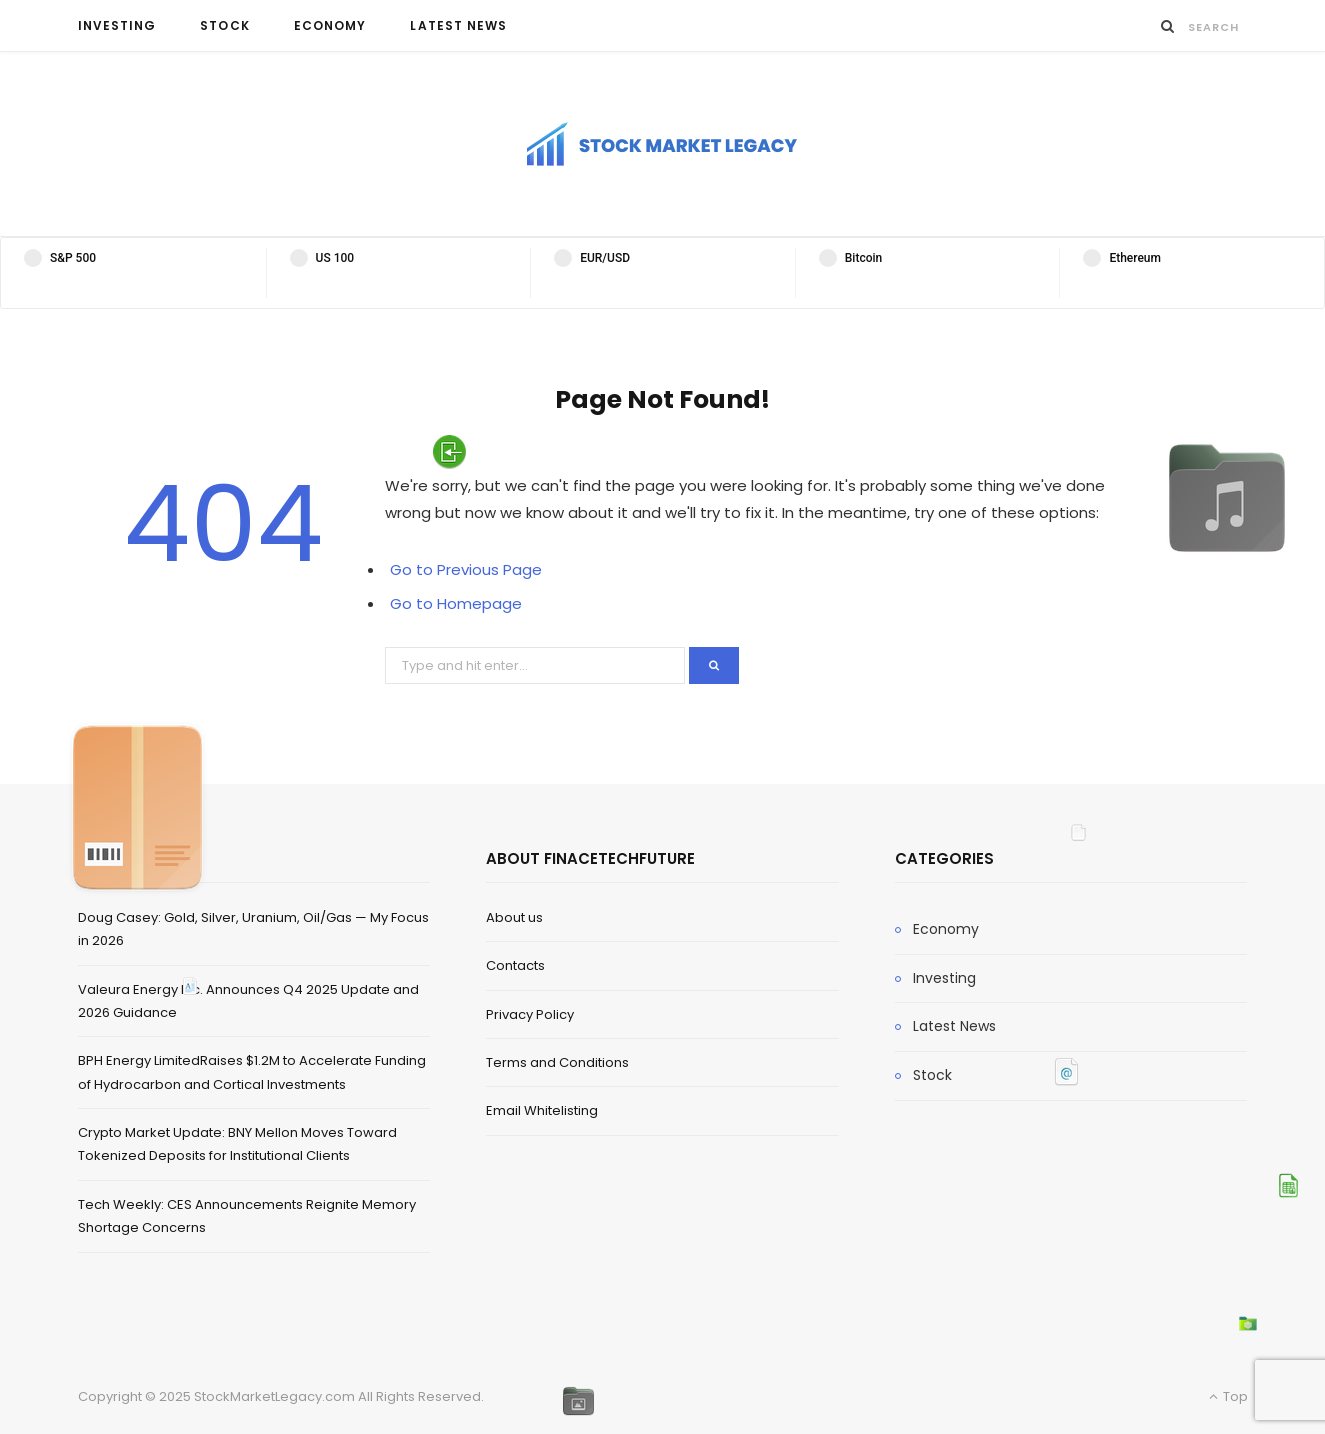  What do you see at coordinates (1066, 1071) in the screenshot?
I see `an email message file` at bounding box center [1066, 1071].